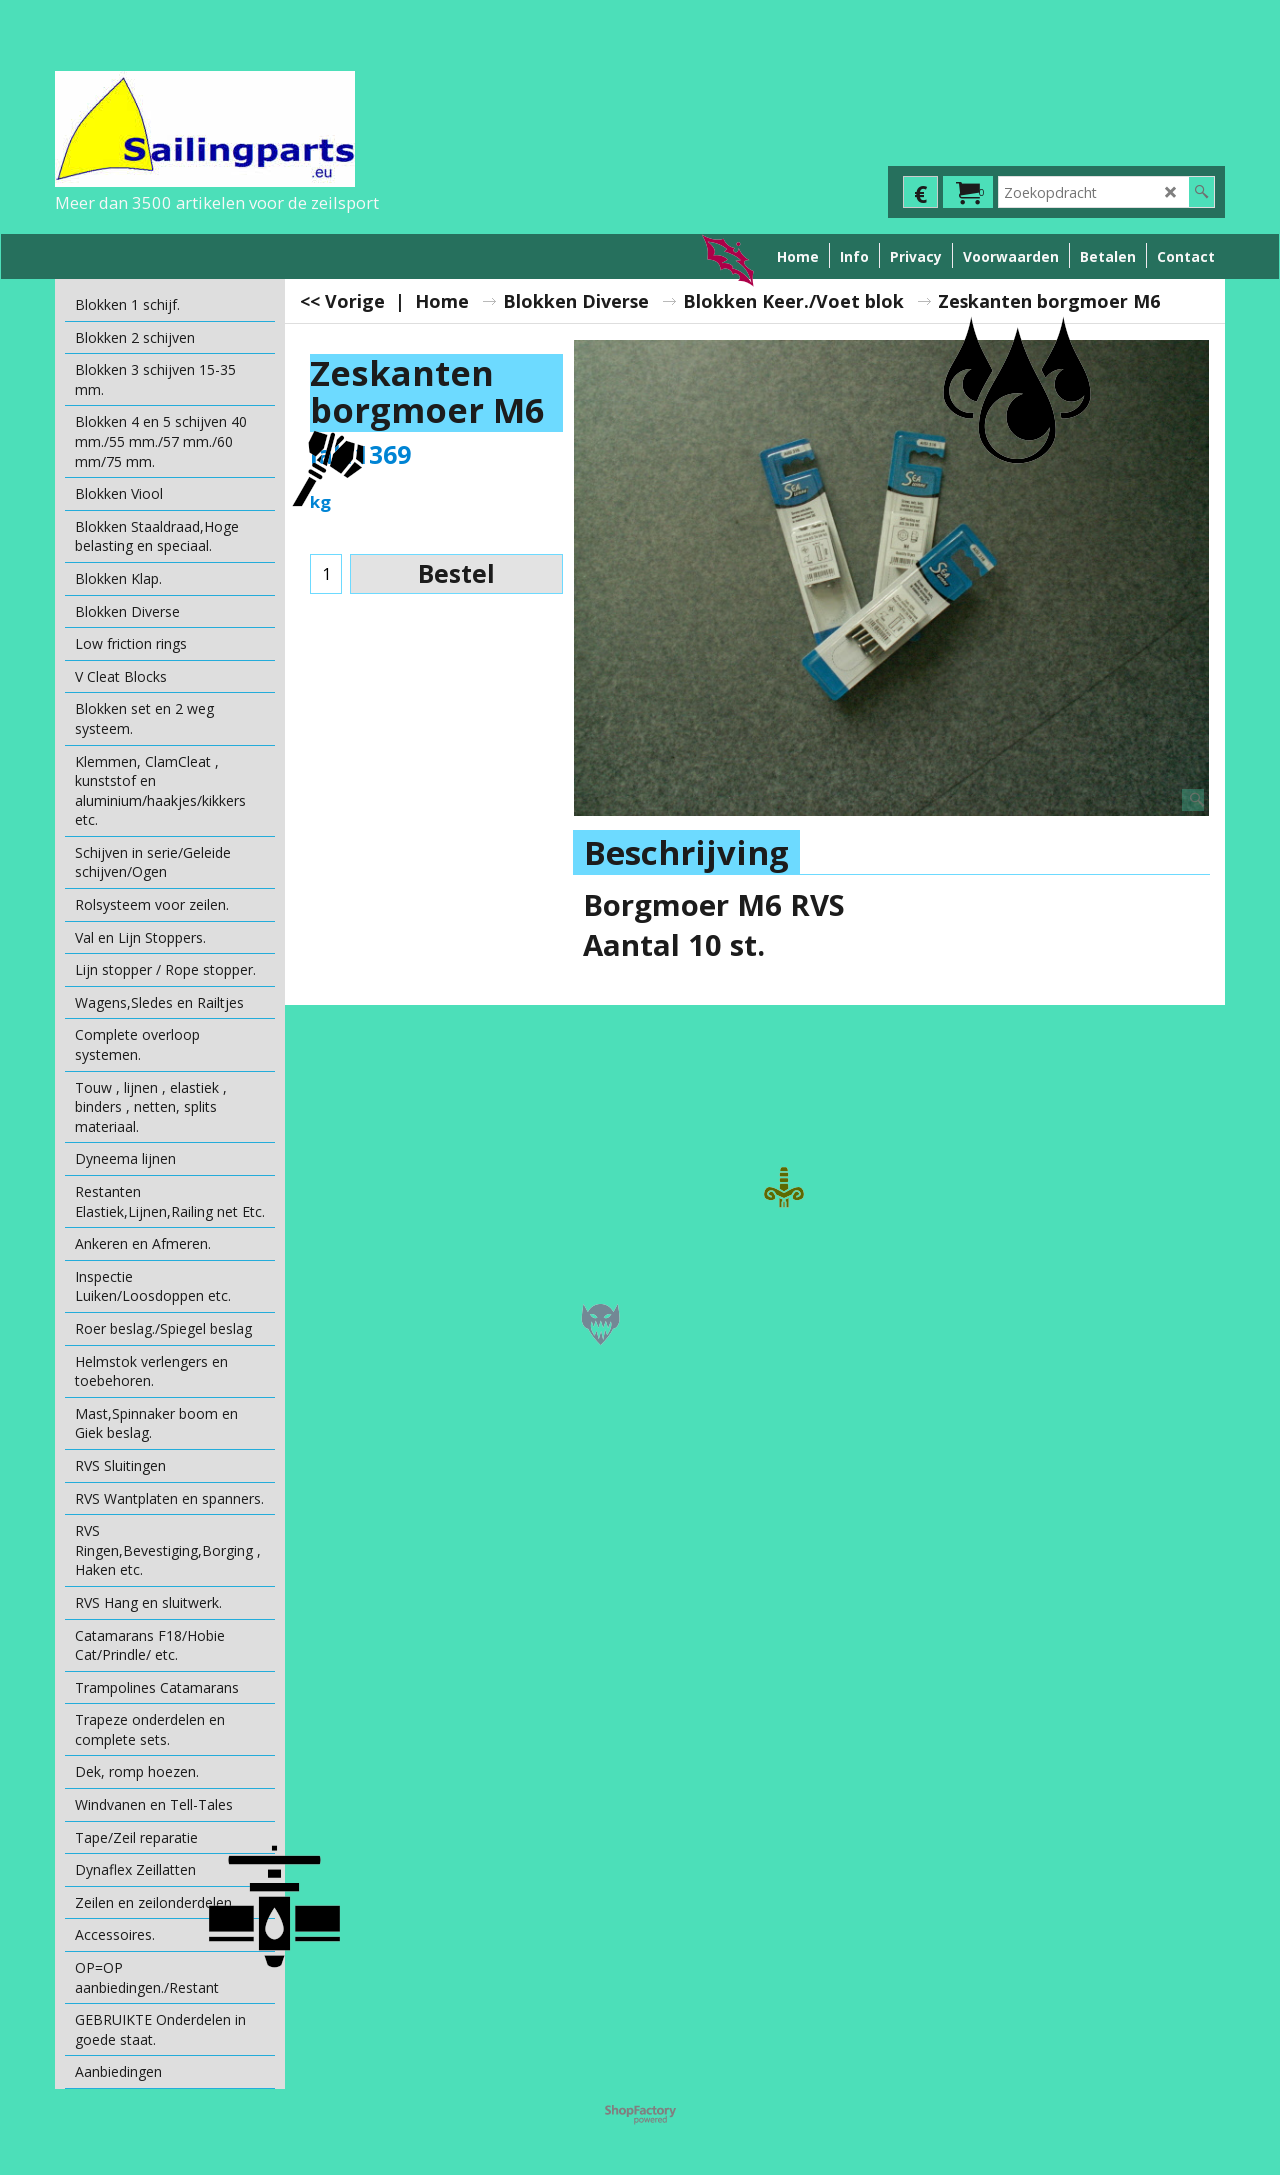 The height and width of the screenshot is (2175, 1280). I want to click on indicates humidity or moisture level, so click(1017, 390).